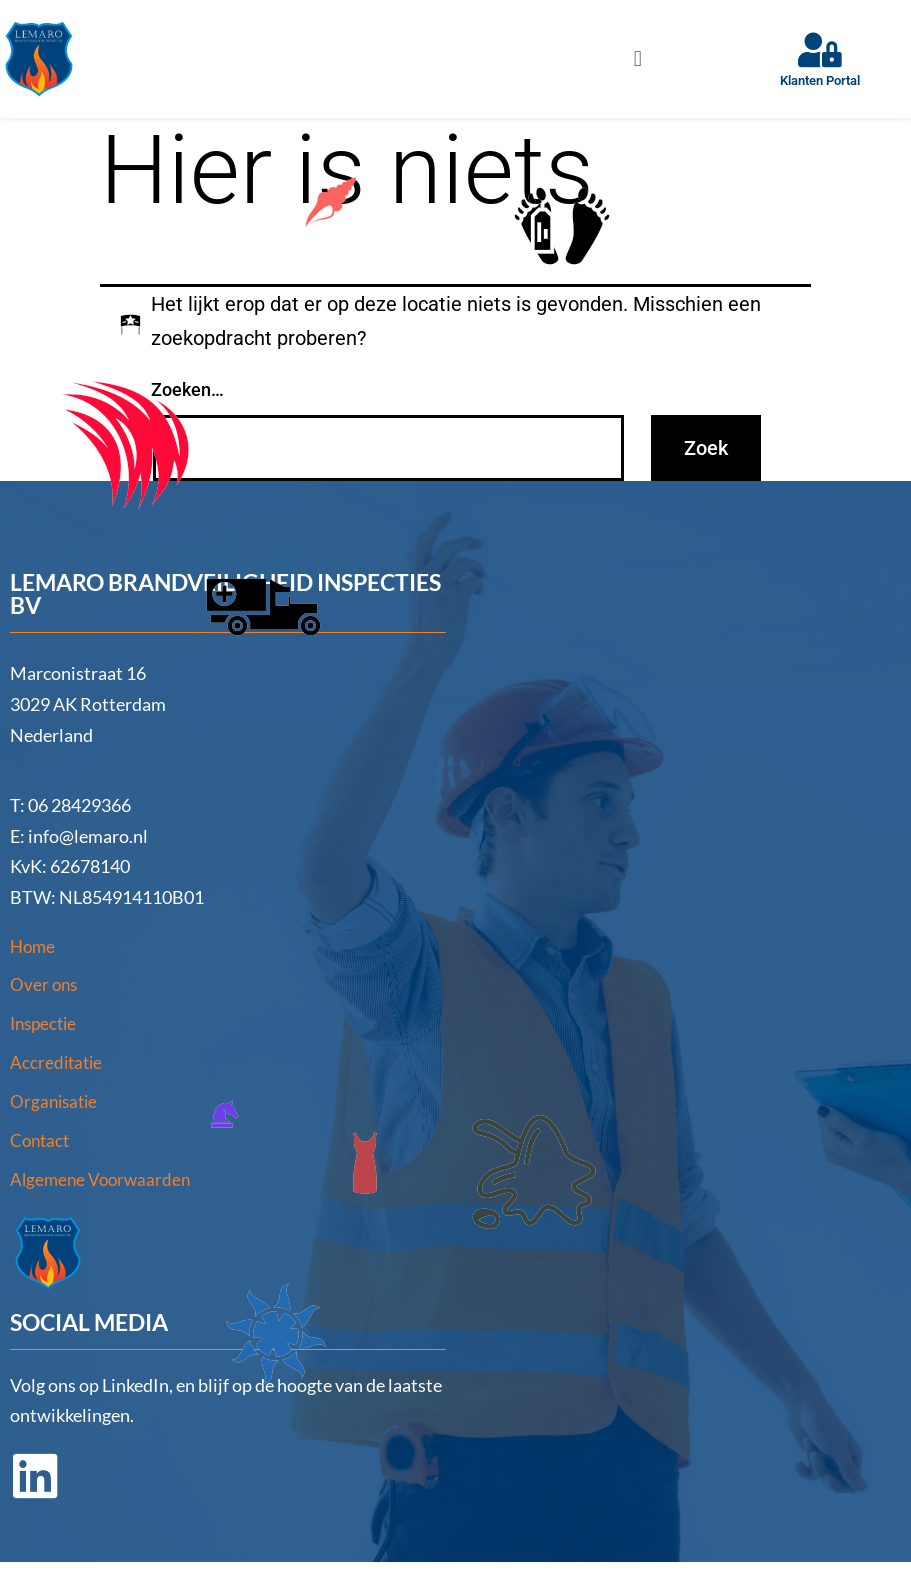  Describe the element at coordinates (225, 1112) in the screenshot. I see `play chess or strategy games` at that location.